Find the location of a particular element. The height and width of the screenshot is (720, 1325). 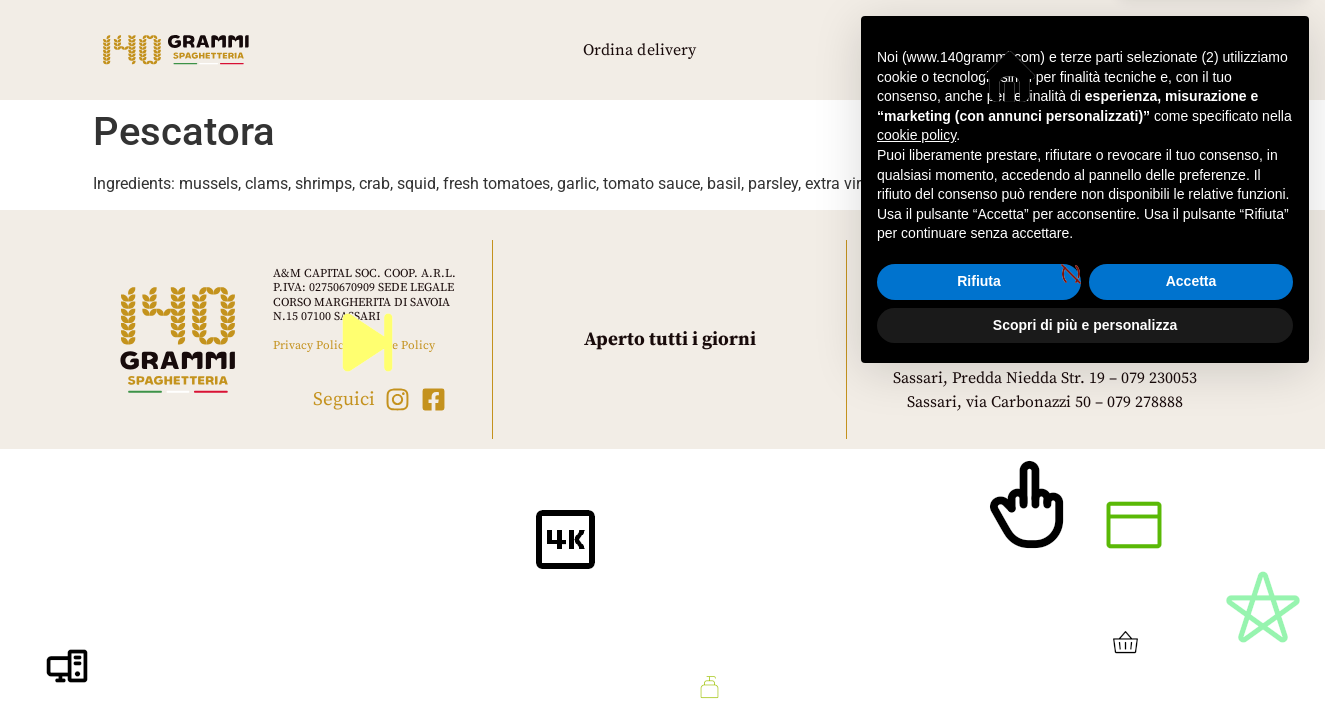

access hand washing or hygiene instructions is located at coordinates (709, 687).